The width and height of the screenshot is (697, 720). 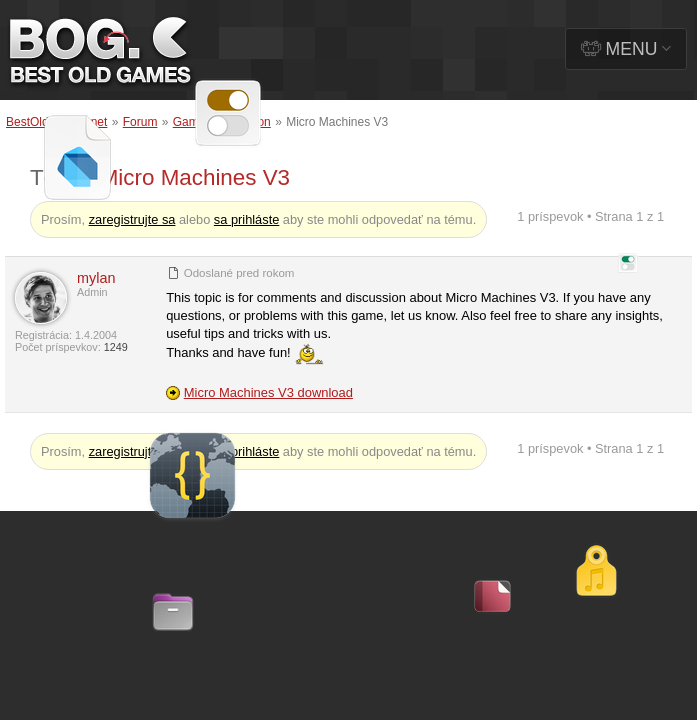 I want to click on open web browser stylesheet preferences, so click(x=192, y=475).